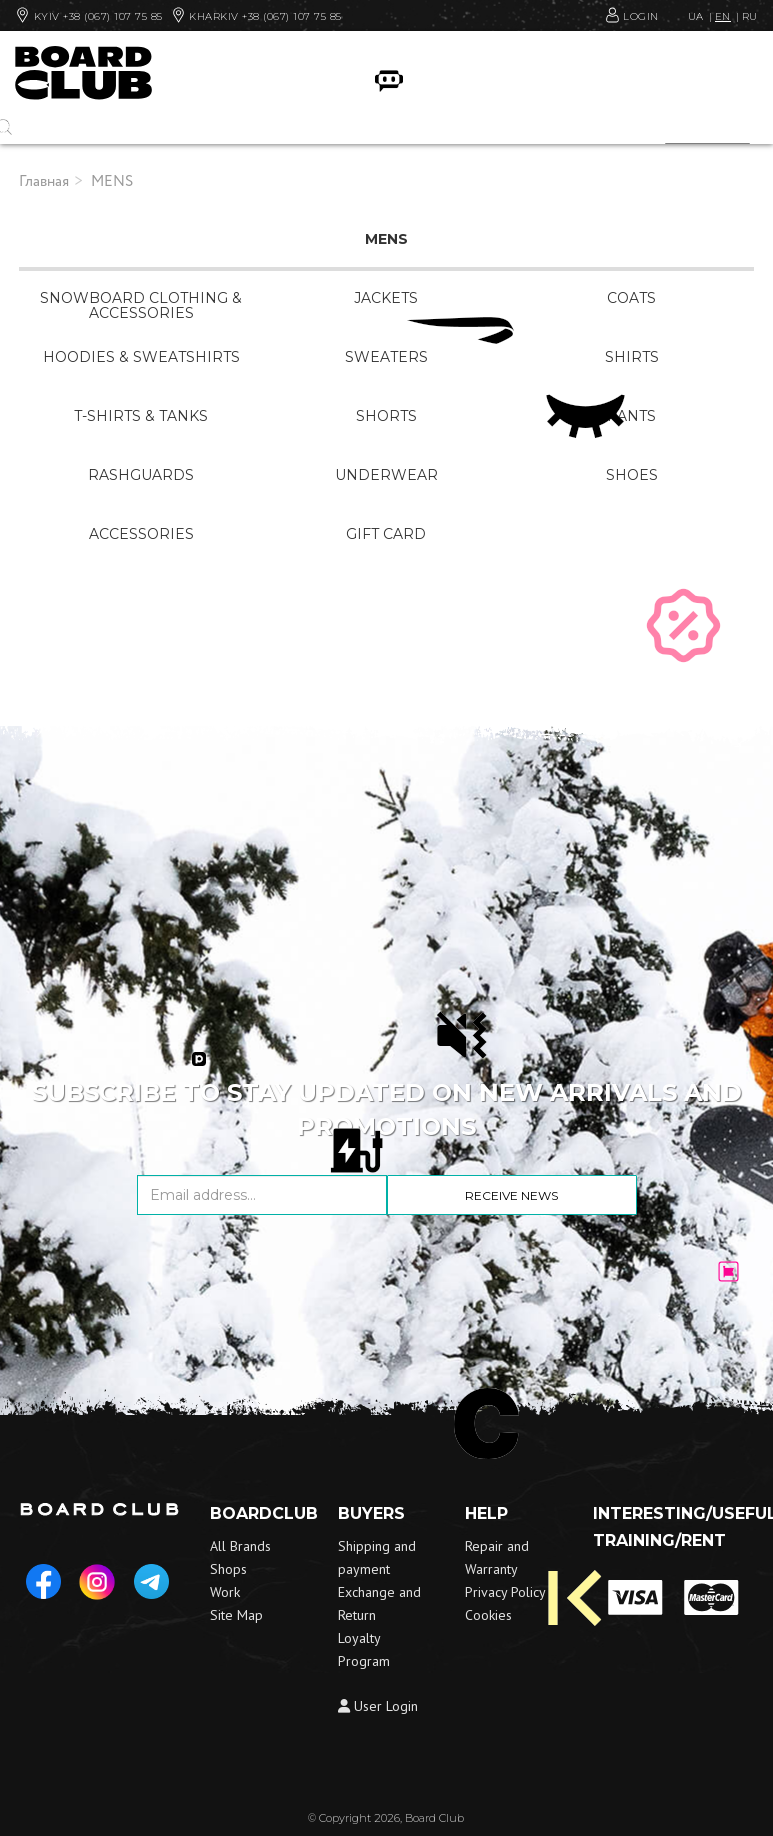 The width and height of the screenshot is (773, 1836). What do you see at coordinates (389, 81) in the screenshot?
I see `open the Poe AI chat app` at bounding box center [389, 81].